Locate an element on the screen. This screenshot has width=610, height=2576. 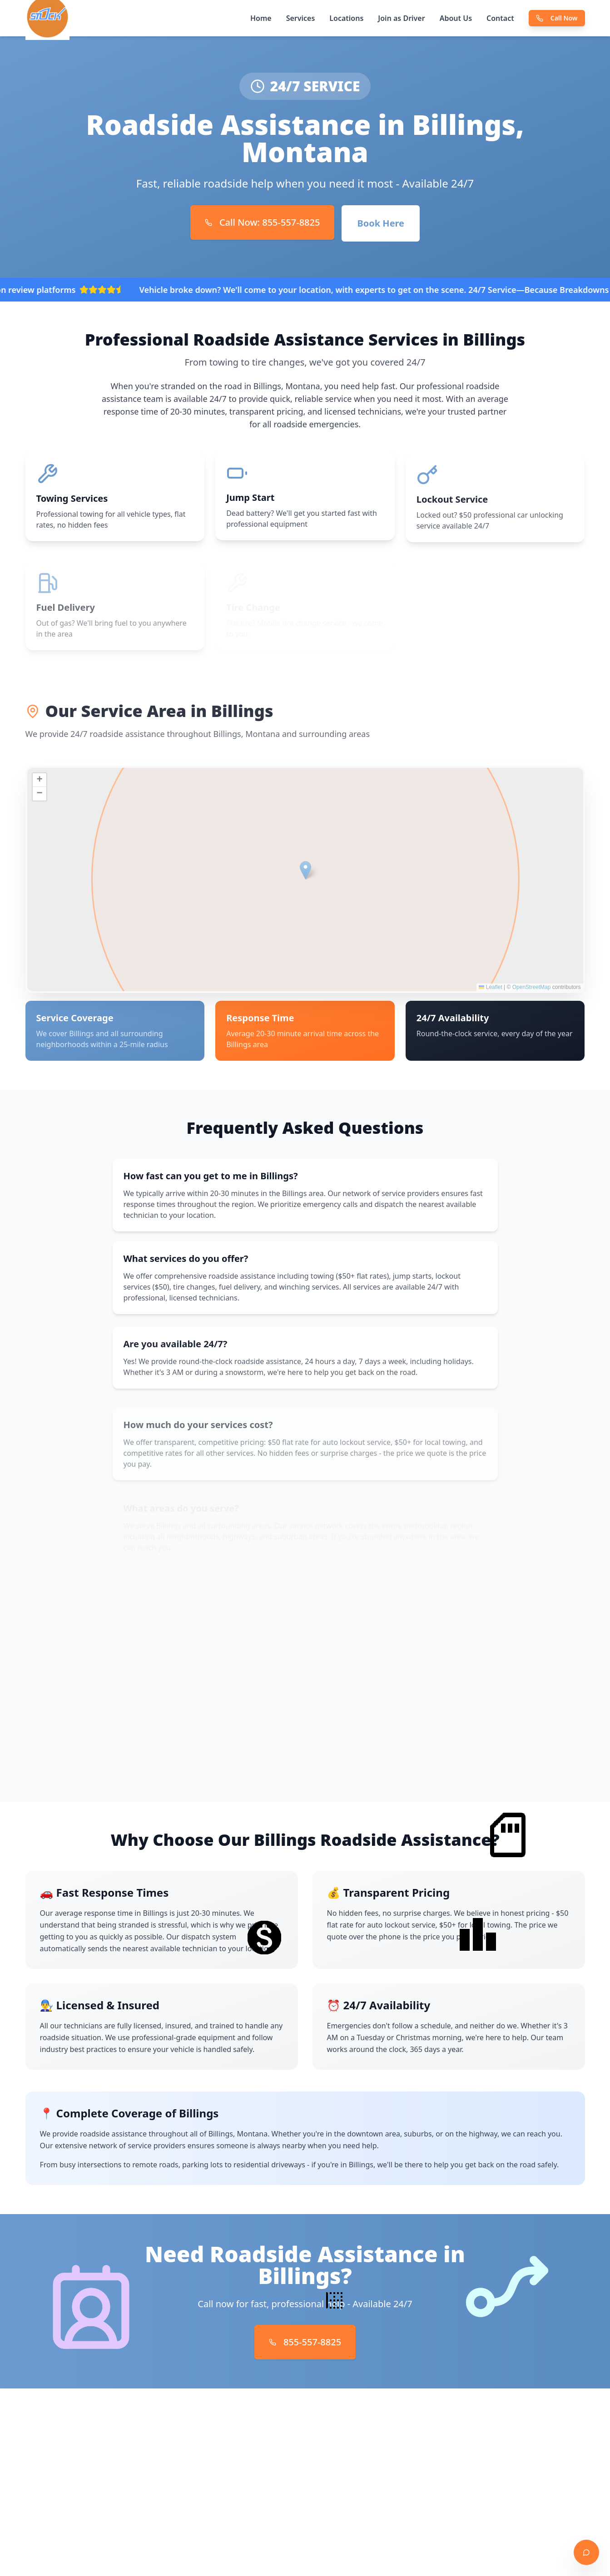
navigate to the next step in a workflow is located at coordinates (507, 2286).